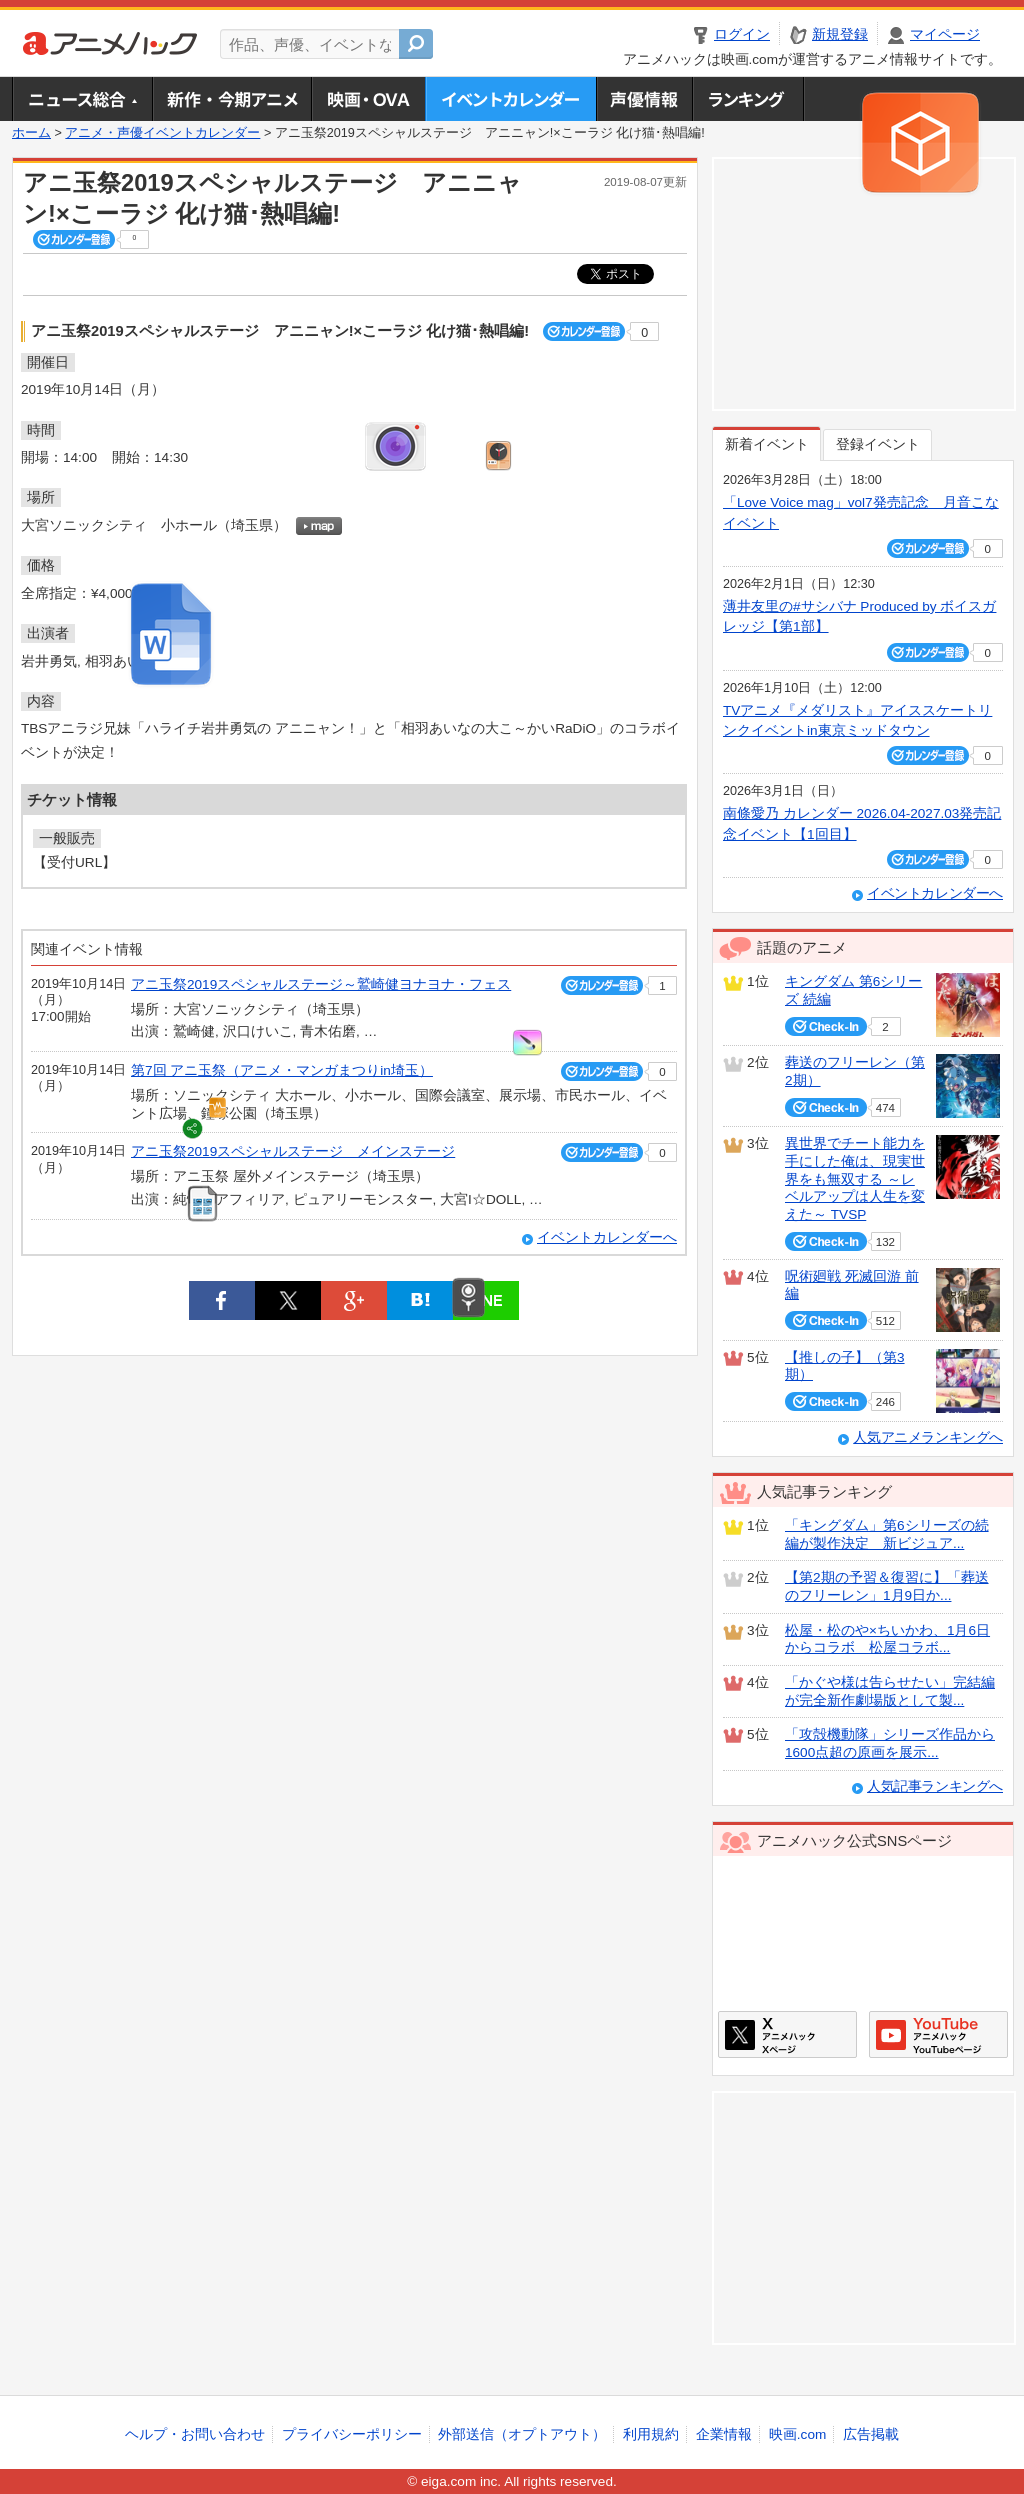  Describe the element at coordinates (468, 1297) in the screenshot. I see `archive selected email messages` at that location.